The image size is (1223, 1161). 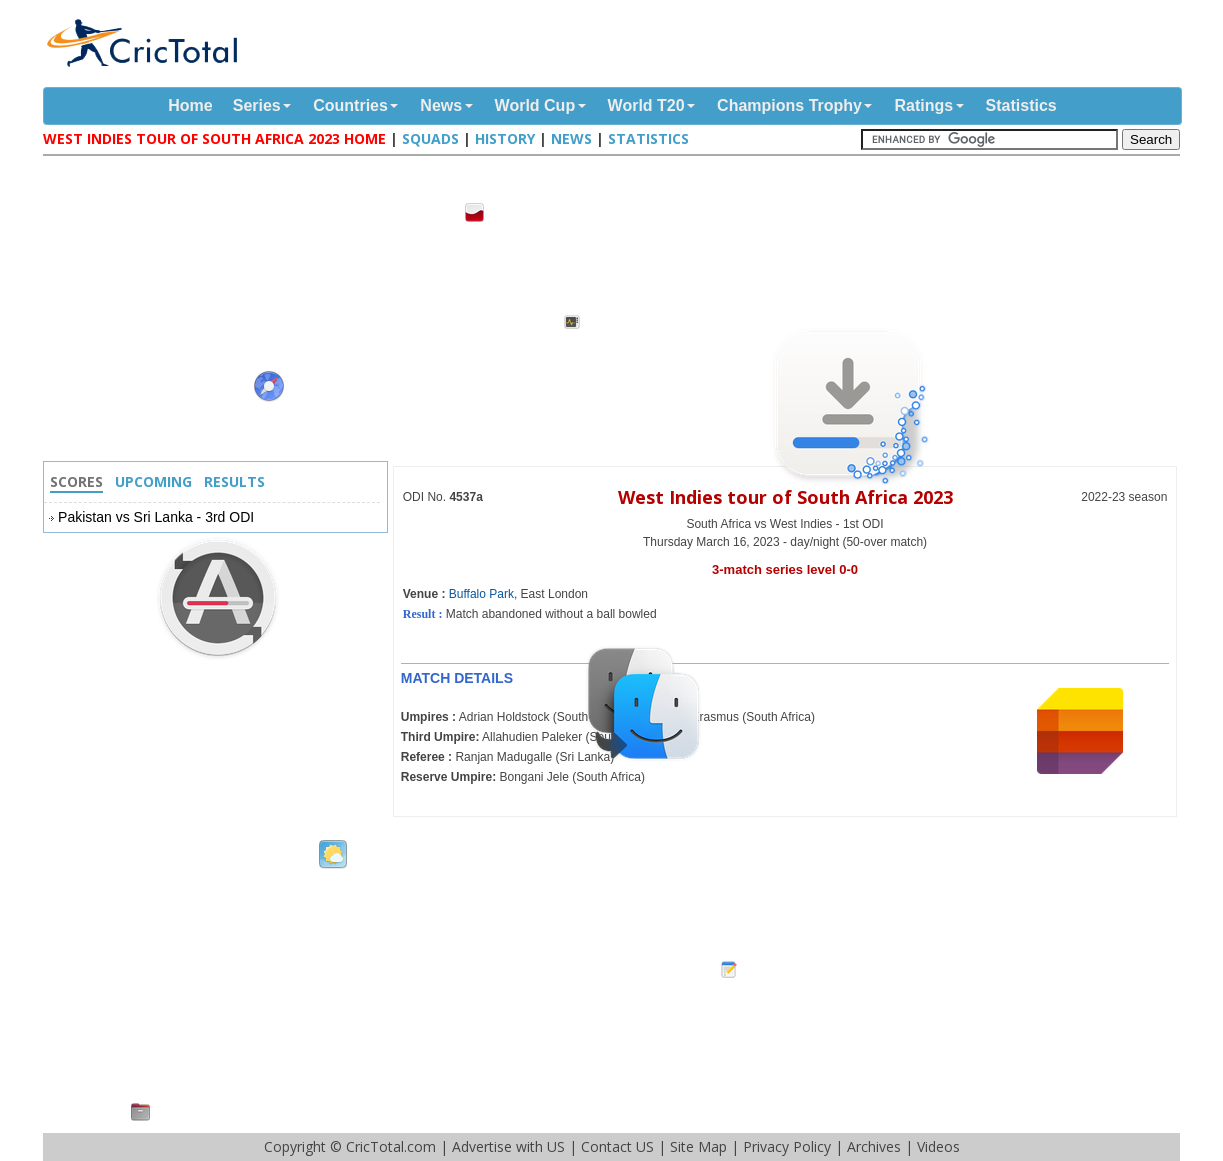 I want to click on open the weather application, so click(x=333, y=854).